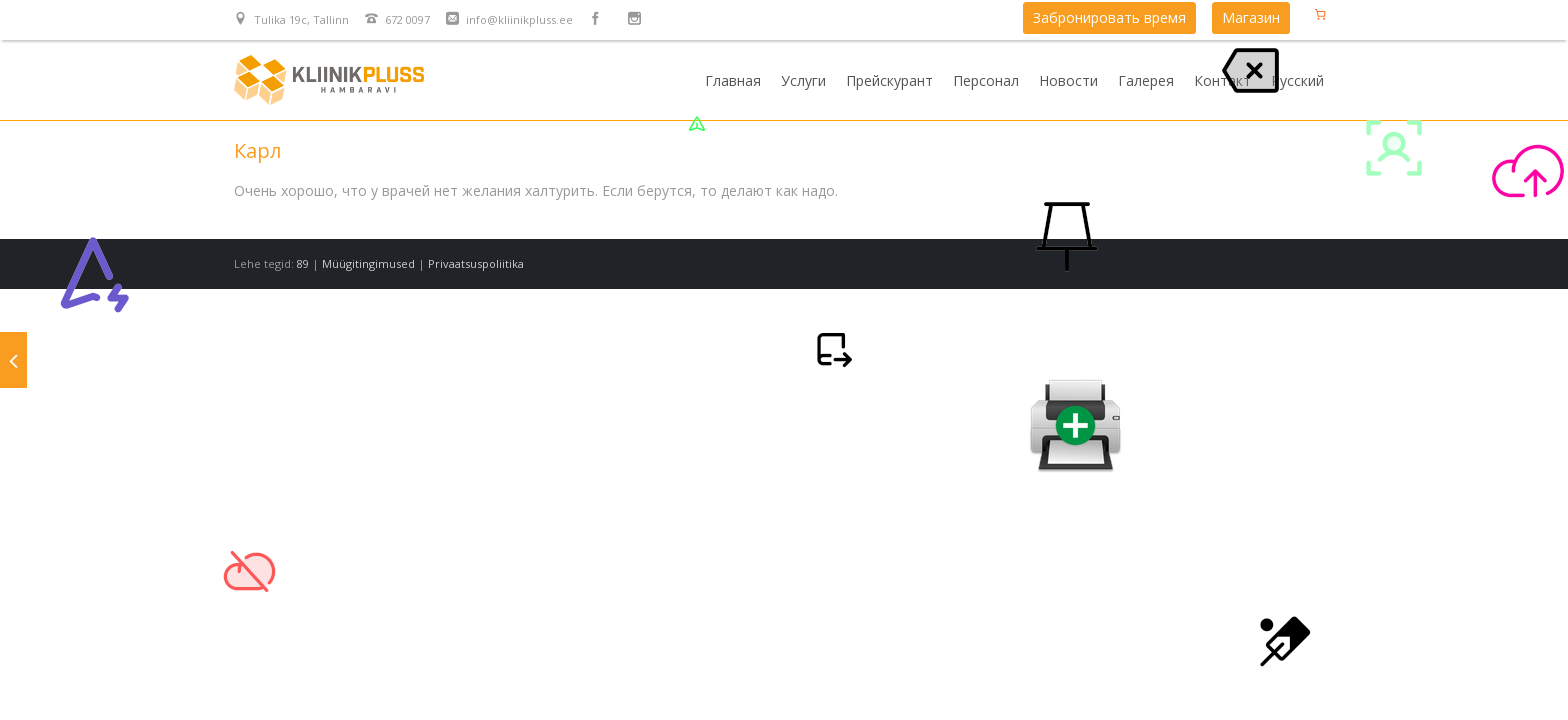 The width and height of the screenshot is (1568, 720). What do you see at coordinates (1394, 148) in the screenshot?
I see `focus on current user profile` at bounding box center [1394, 148].